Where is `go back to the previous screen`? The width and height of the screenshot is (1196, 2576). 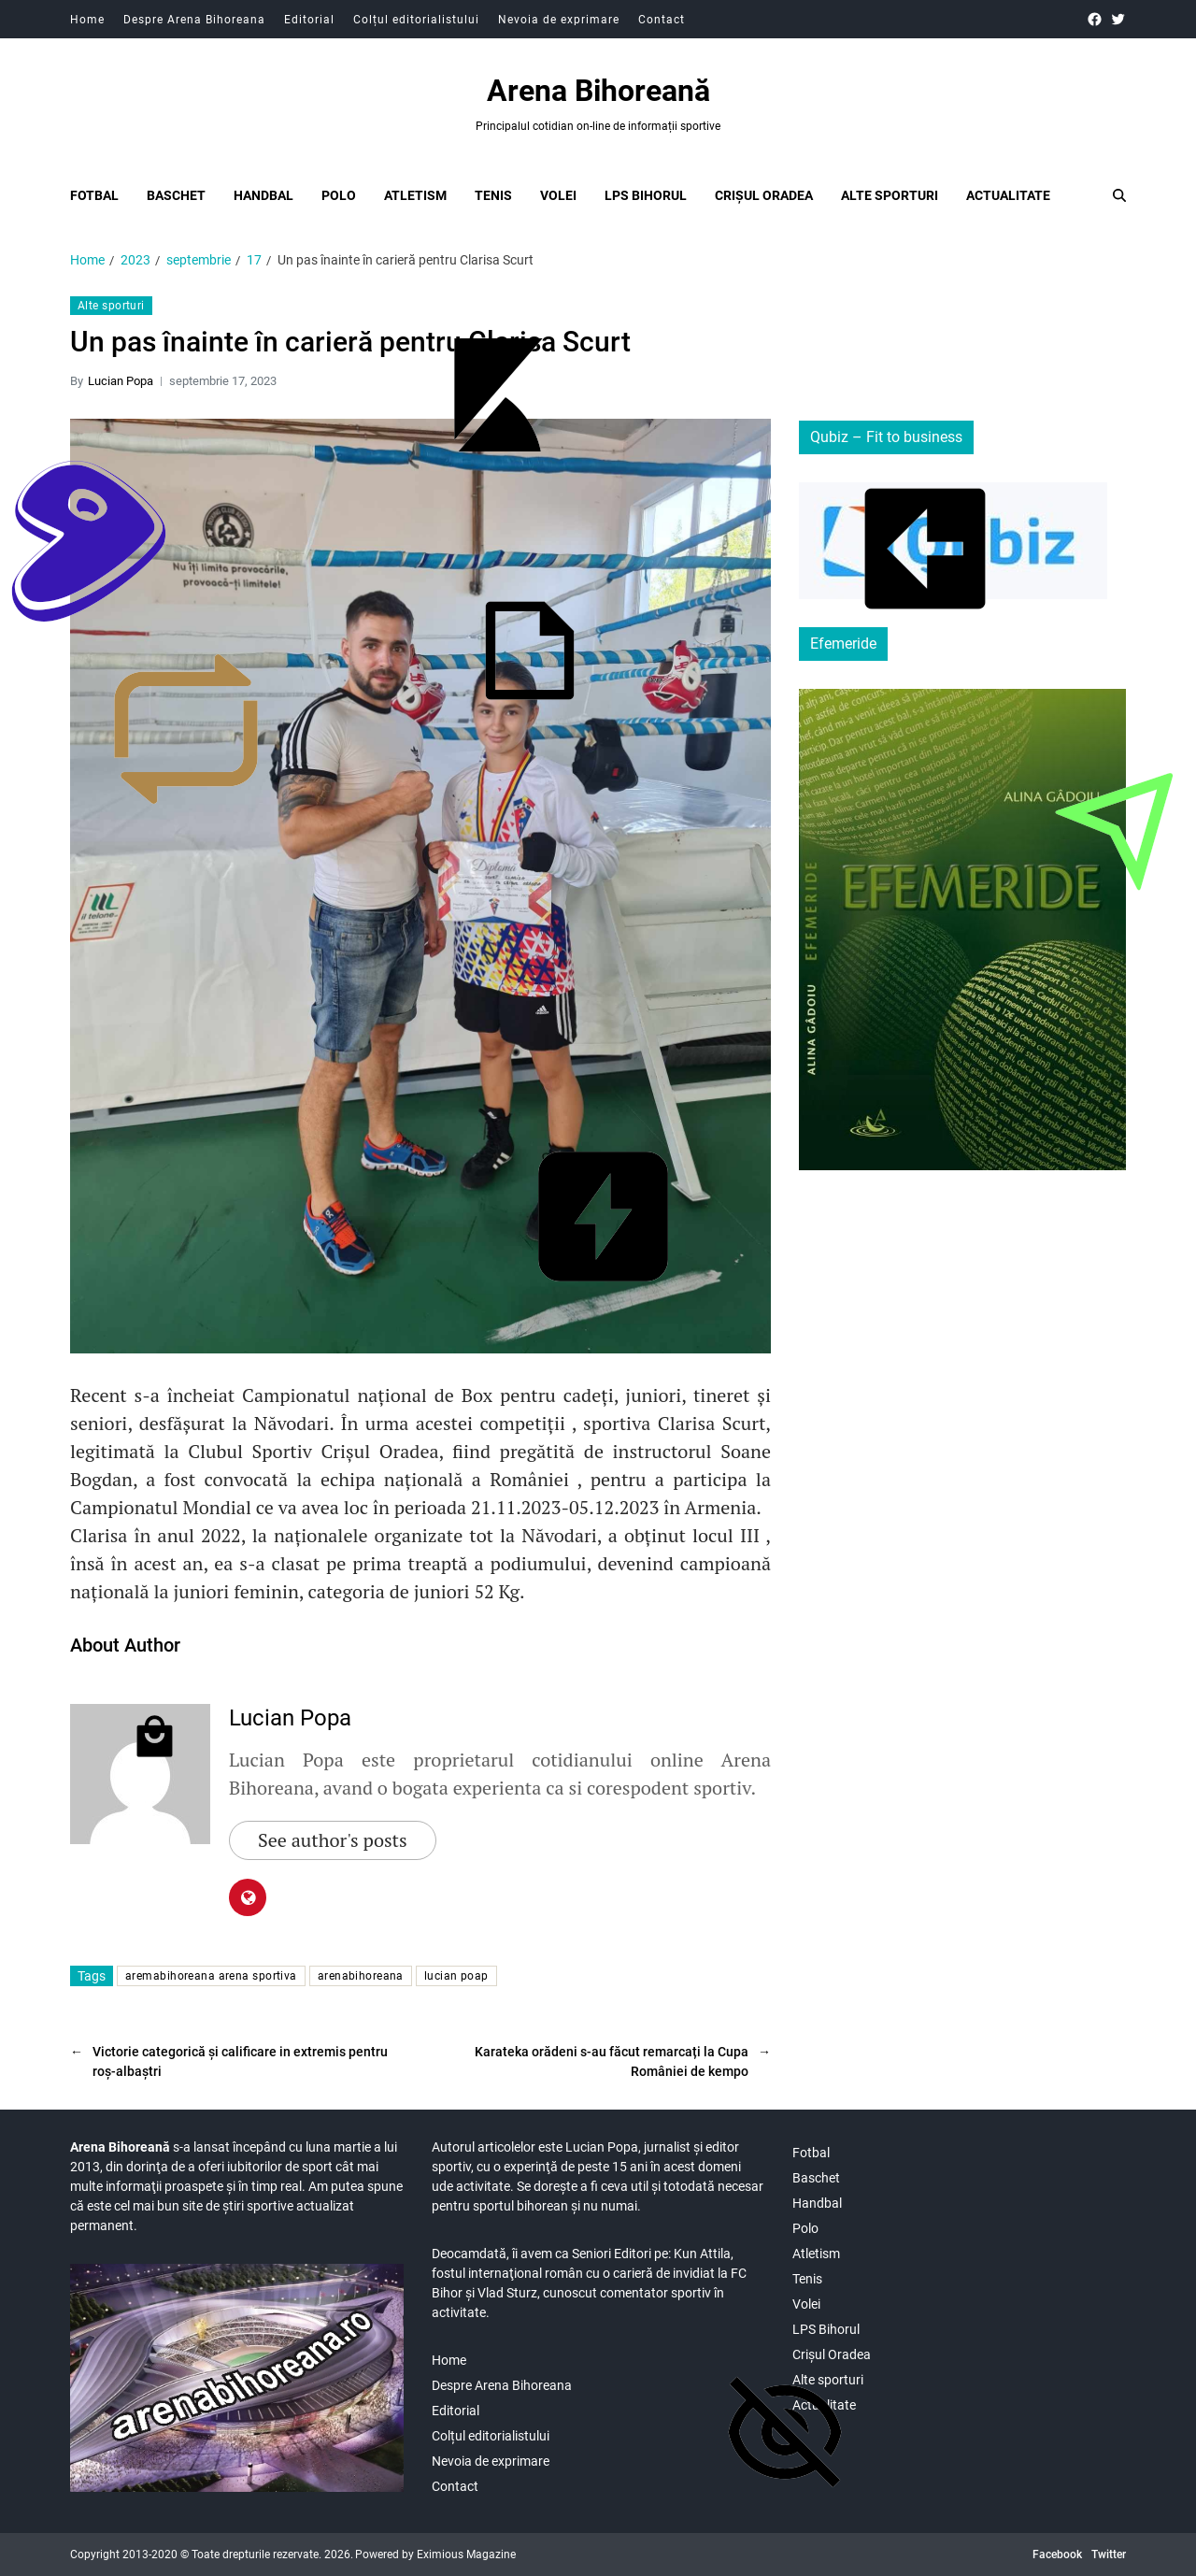 go back to the previous screen is located at coordinates (925, 549).